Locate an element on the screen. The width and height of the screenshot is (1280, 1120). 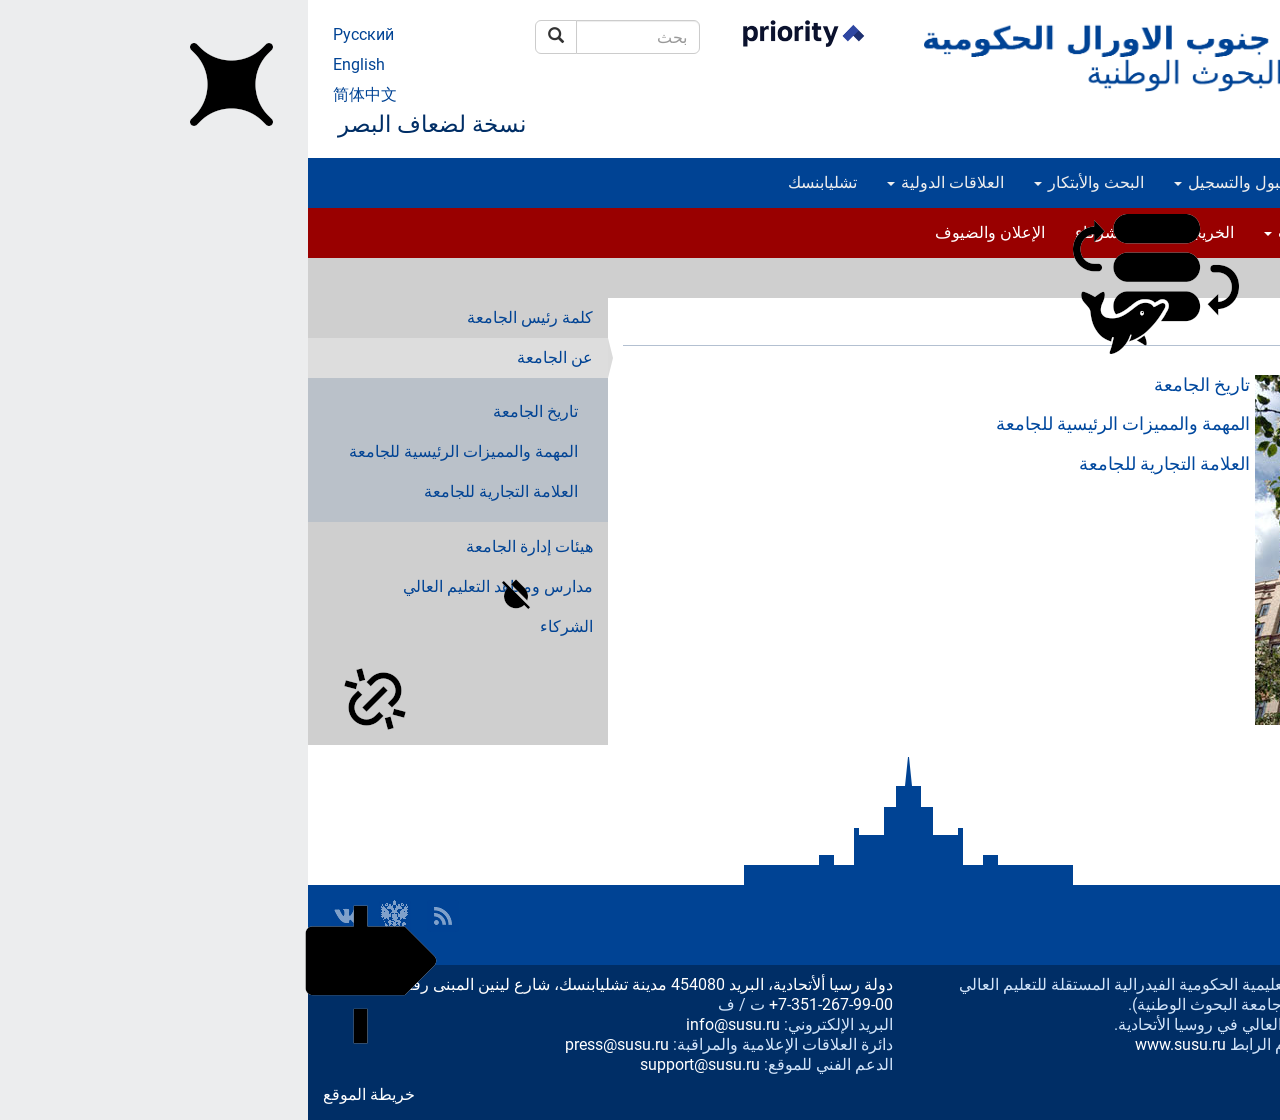
nextra documentation framework logo is located at coordinates (231, 84).